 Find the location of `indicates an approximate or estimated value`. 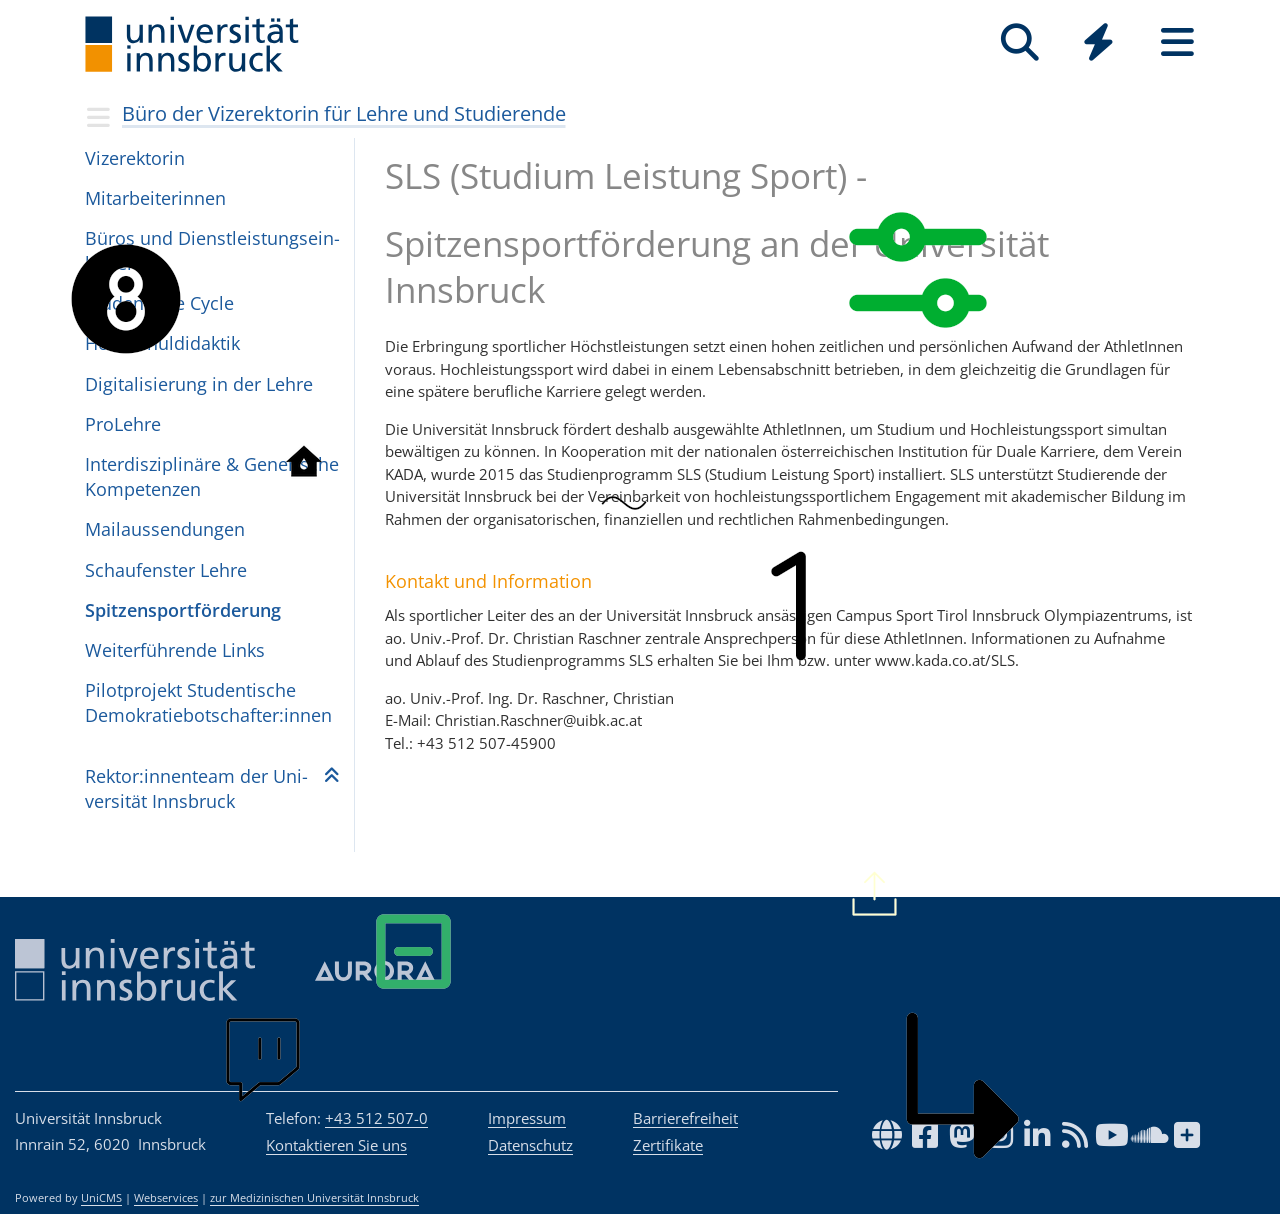

indicates an approximate or estimated value is located at coordinates (624, 503).